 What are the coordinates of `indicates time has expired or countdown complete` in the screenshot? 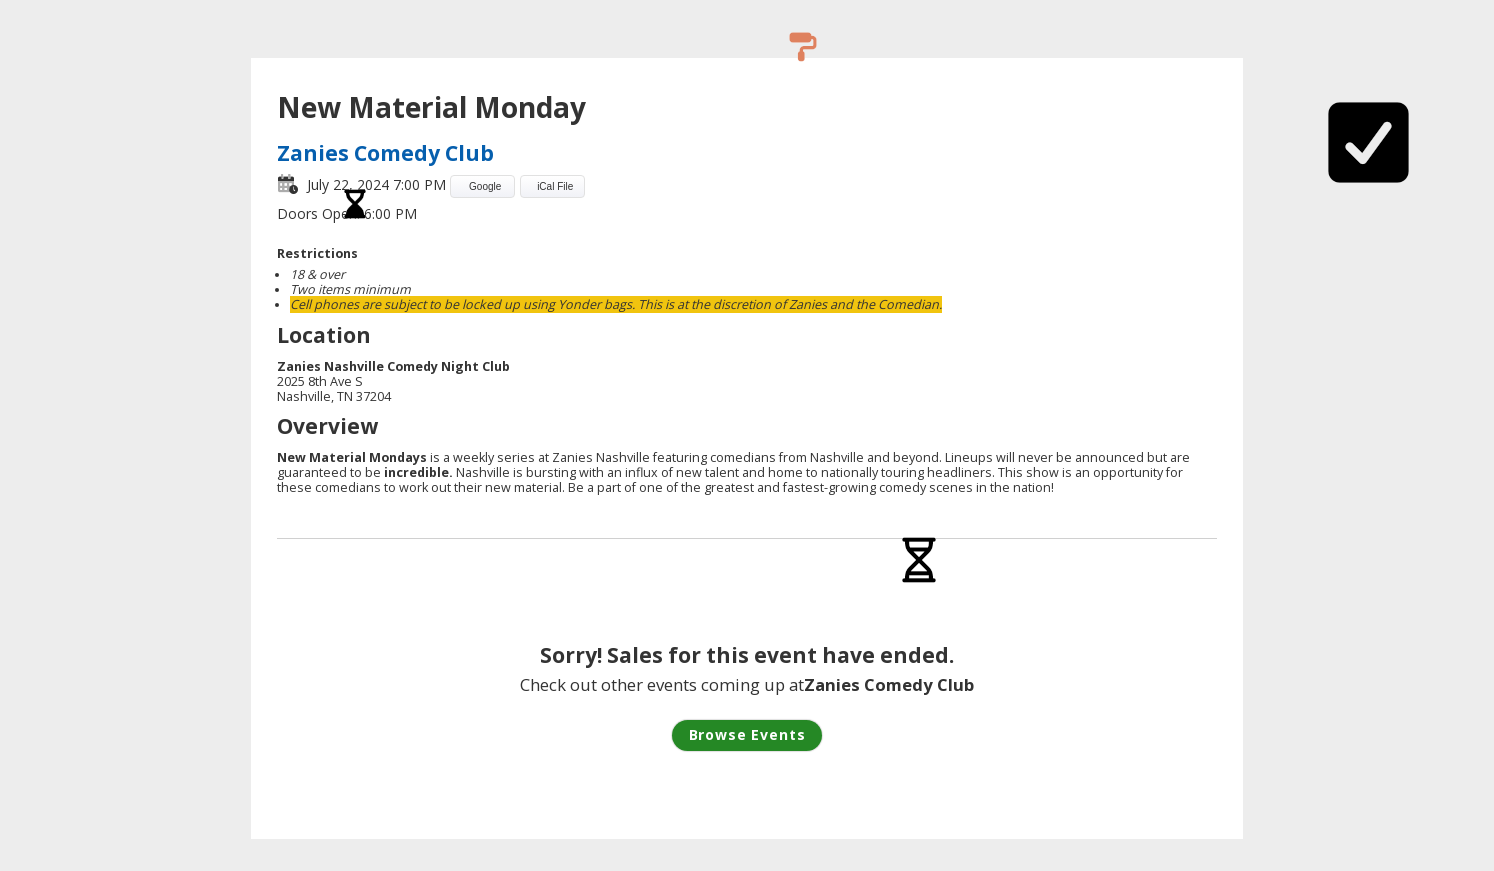 It's located at (355, 204).